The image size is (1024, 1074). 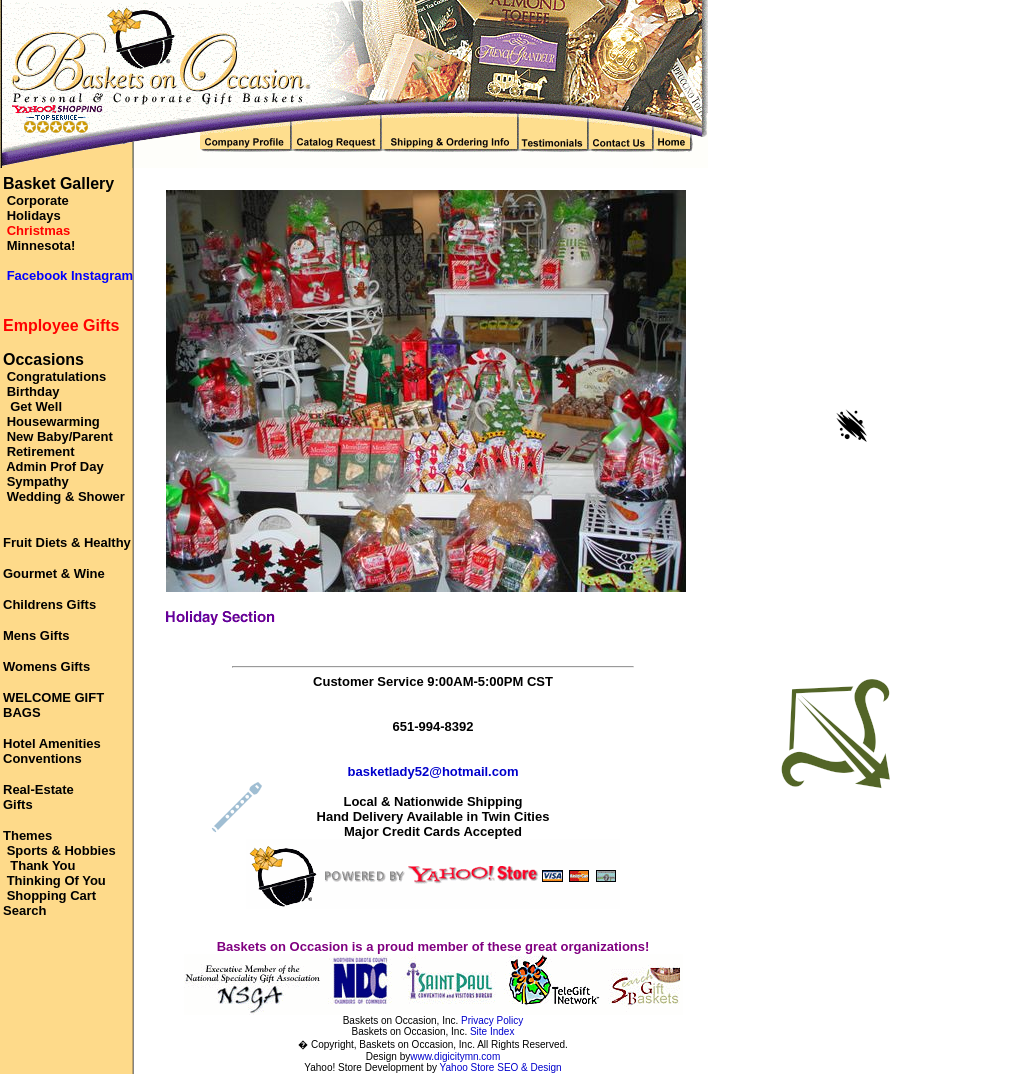 I want to click on activate double shot ability, so click(x=835, y=733).